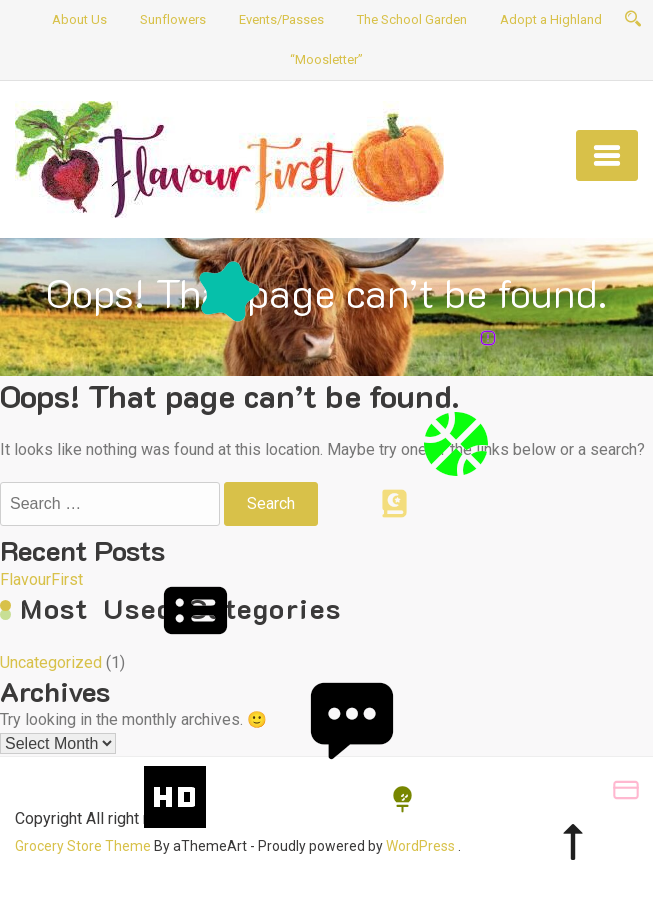  Describe the element at coordinates (456, 444) in the screenshot. I see `view basketball or sports content` at that location.